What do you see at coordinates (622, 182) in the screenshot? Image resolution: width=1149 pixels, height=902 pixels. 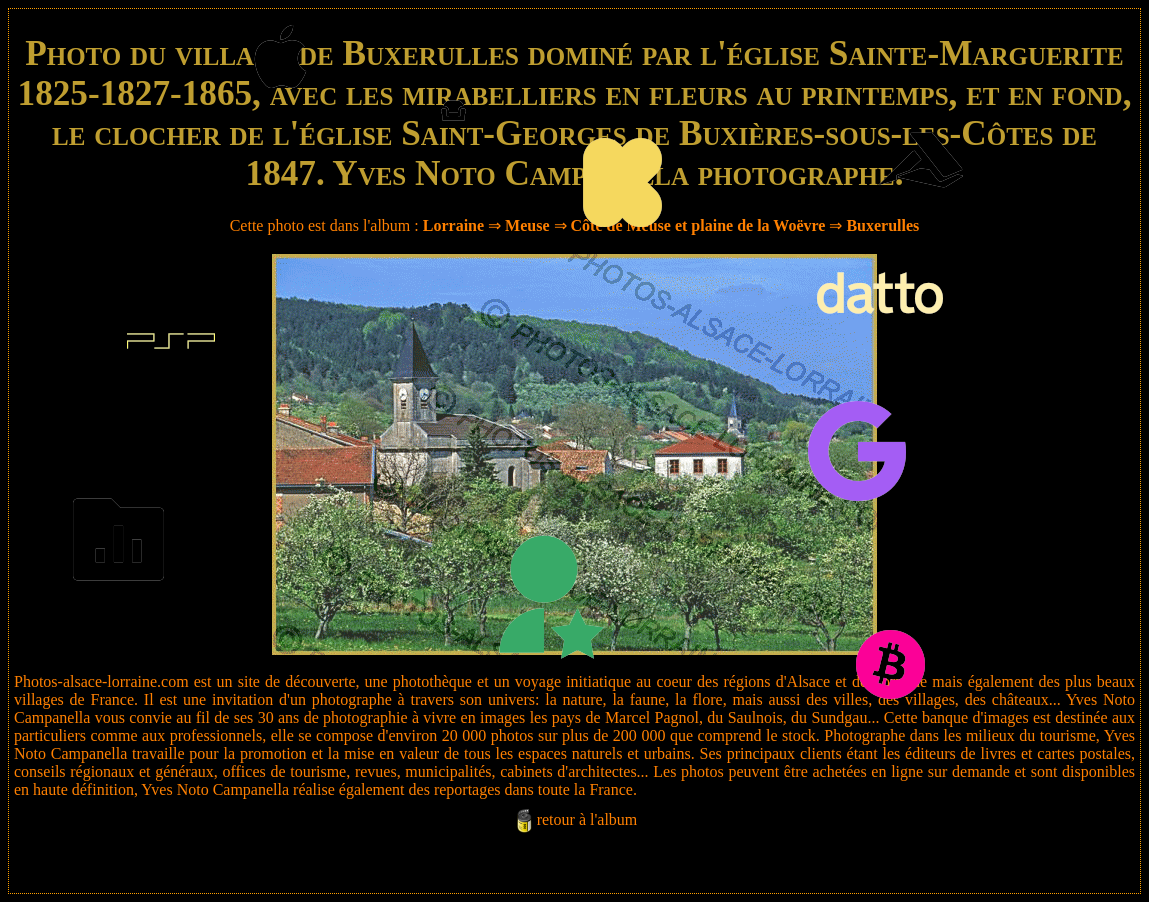 I see `open Kickstarter app` at bounding box center [622, 182].